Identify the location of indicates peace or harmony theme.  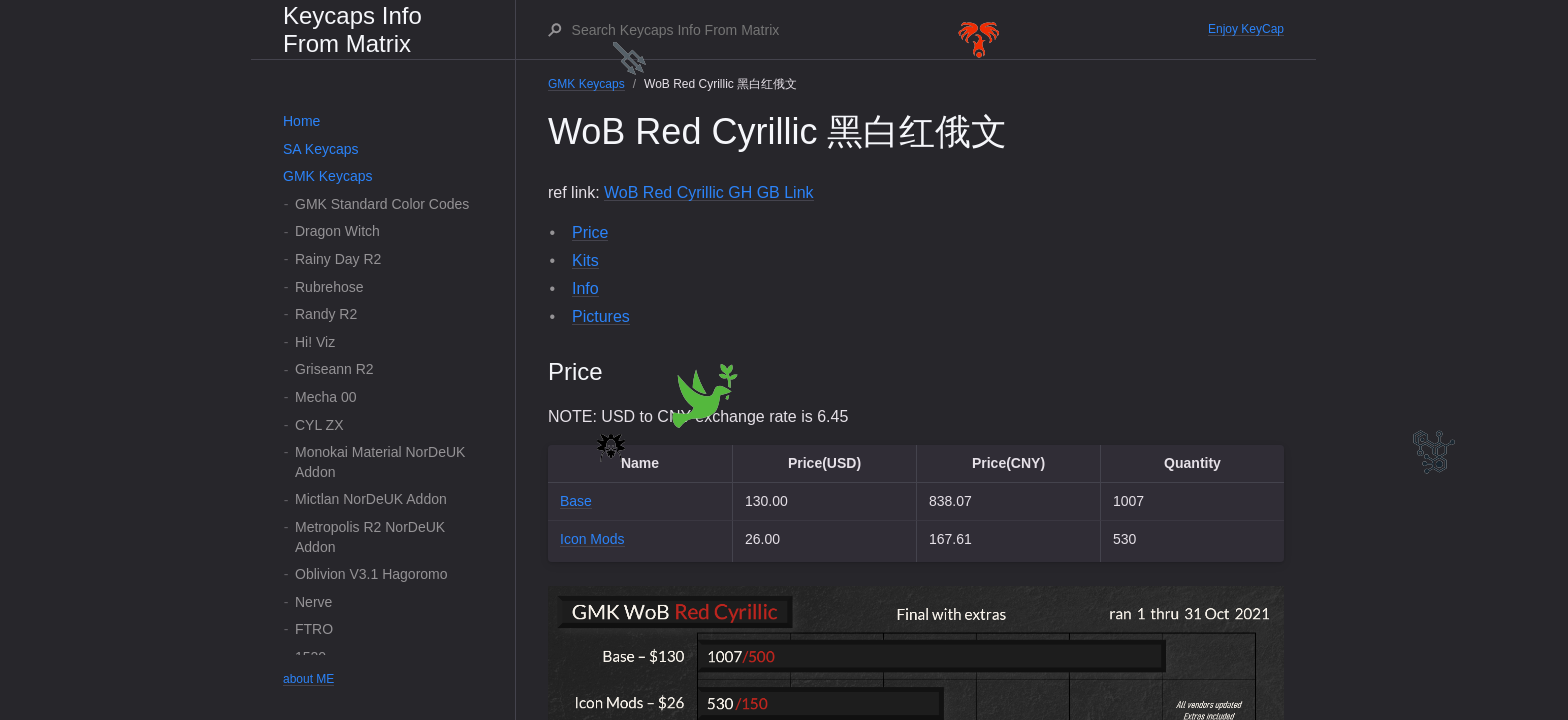
(705, 396).